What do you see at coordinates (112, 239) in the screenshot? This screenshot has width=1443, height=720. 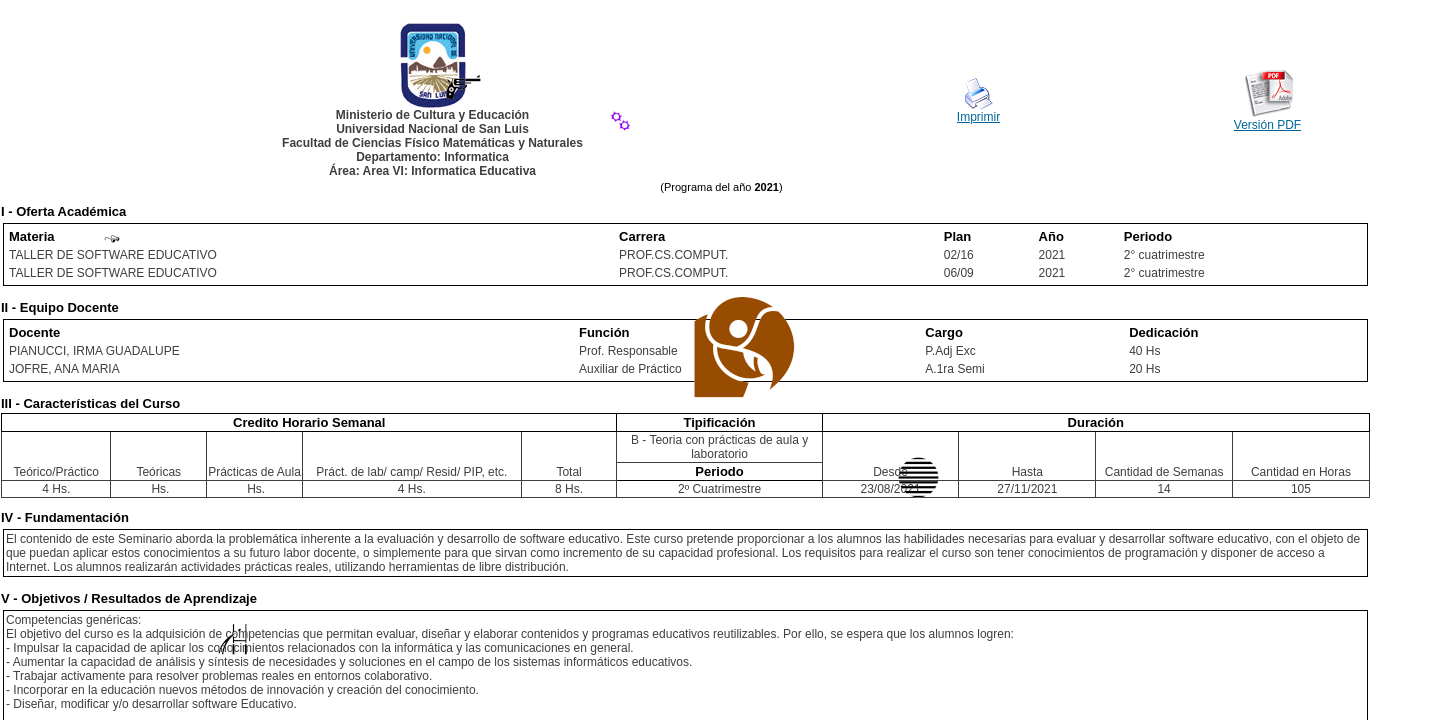 I see `toggle reading mode or accessibility features` at bounding box center [112, 239].